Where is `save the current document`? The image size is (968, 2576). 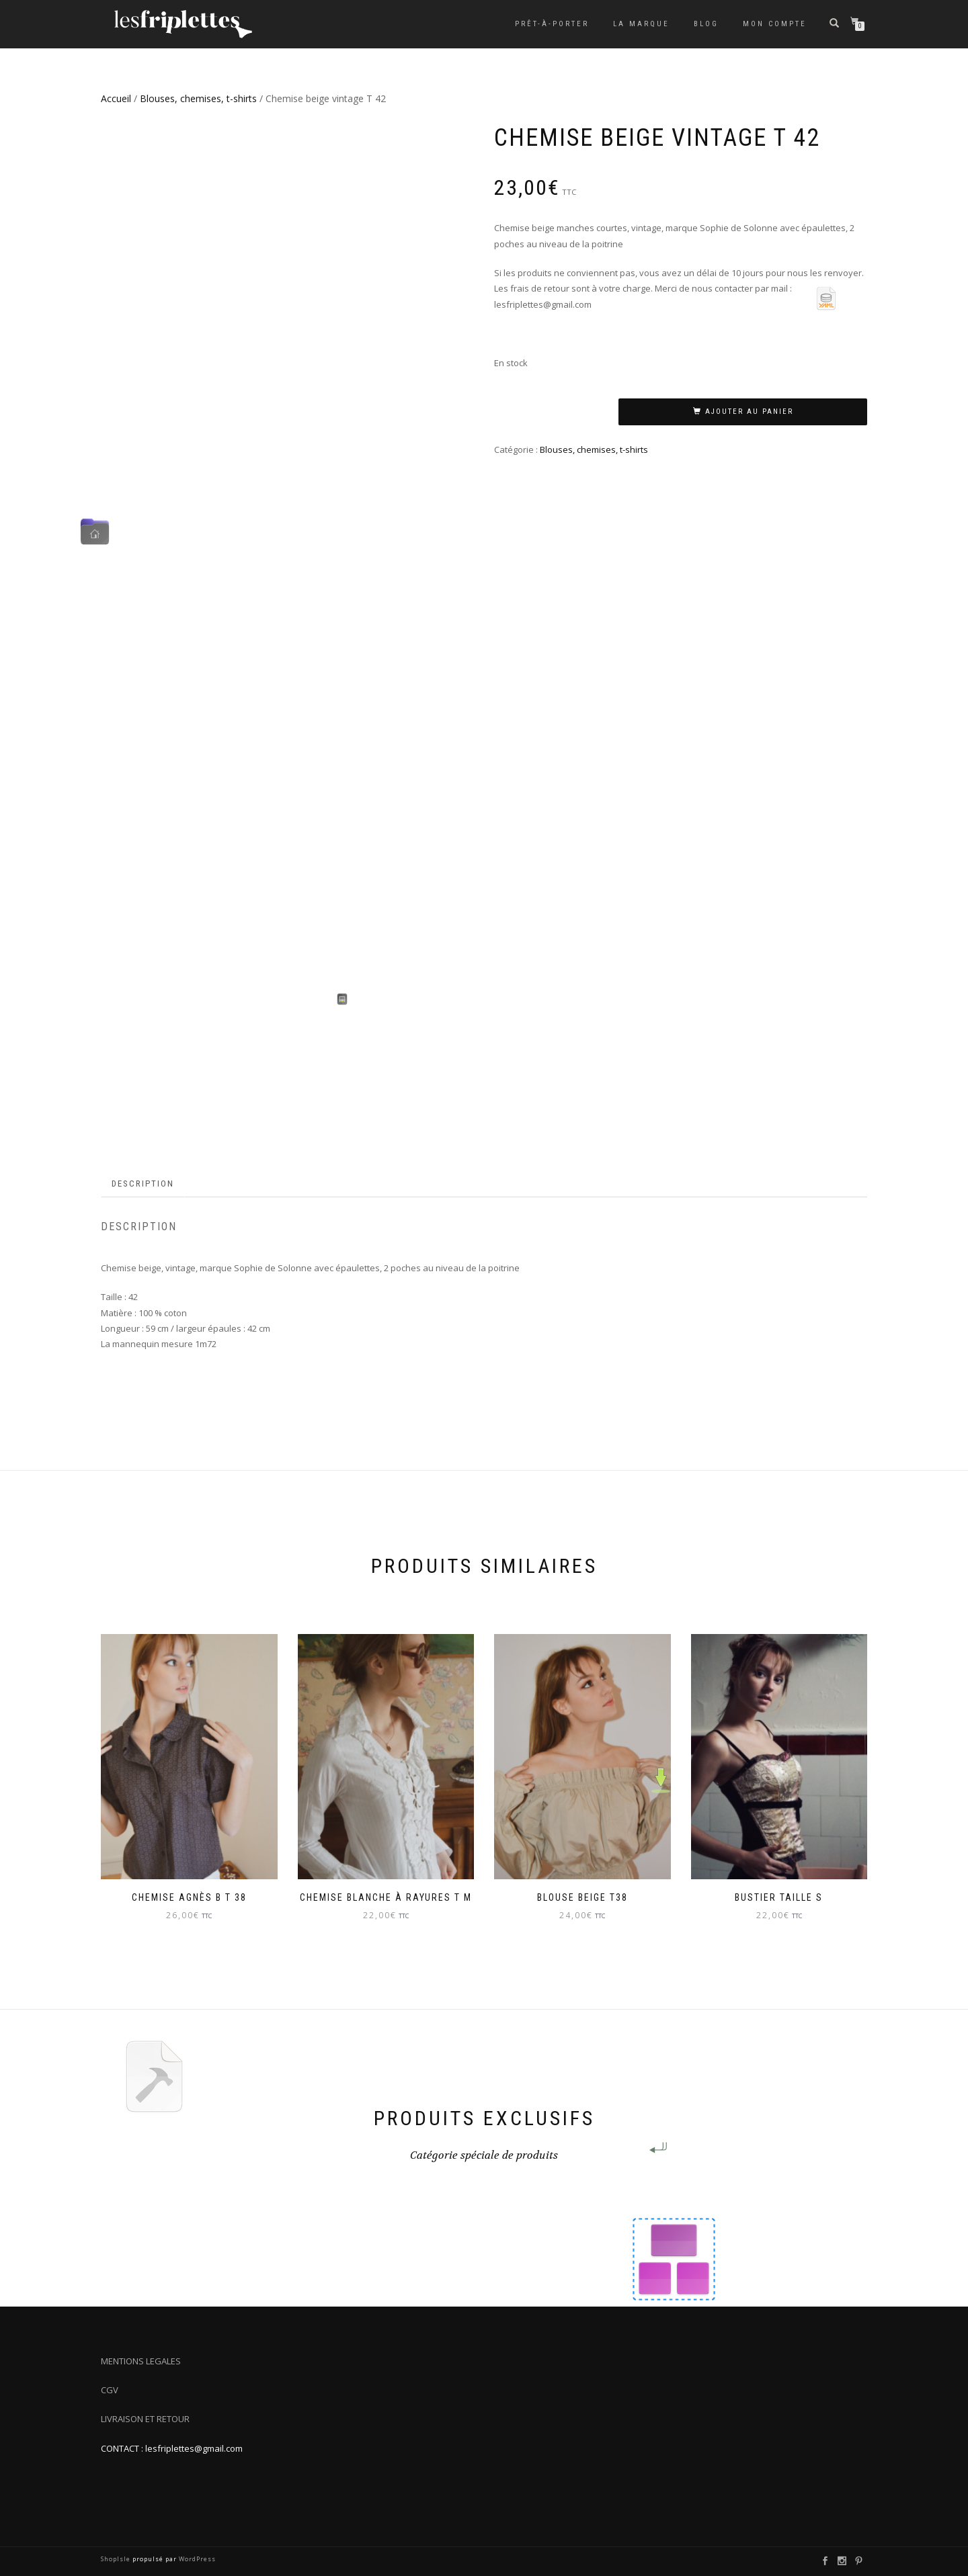
save the current document is located at coordinates (661, 1778).